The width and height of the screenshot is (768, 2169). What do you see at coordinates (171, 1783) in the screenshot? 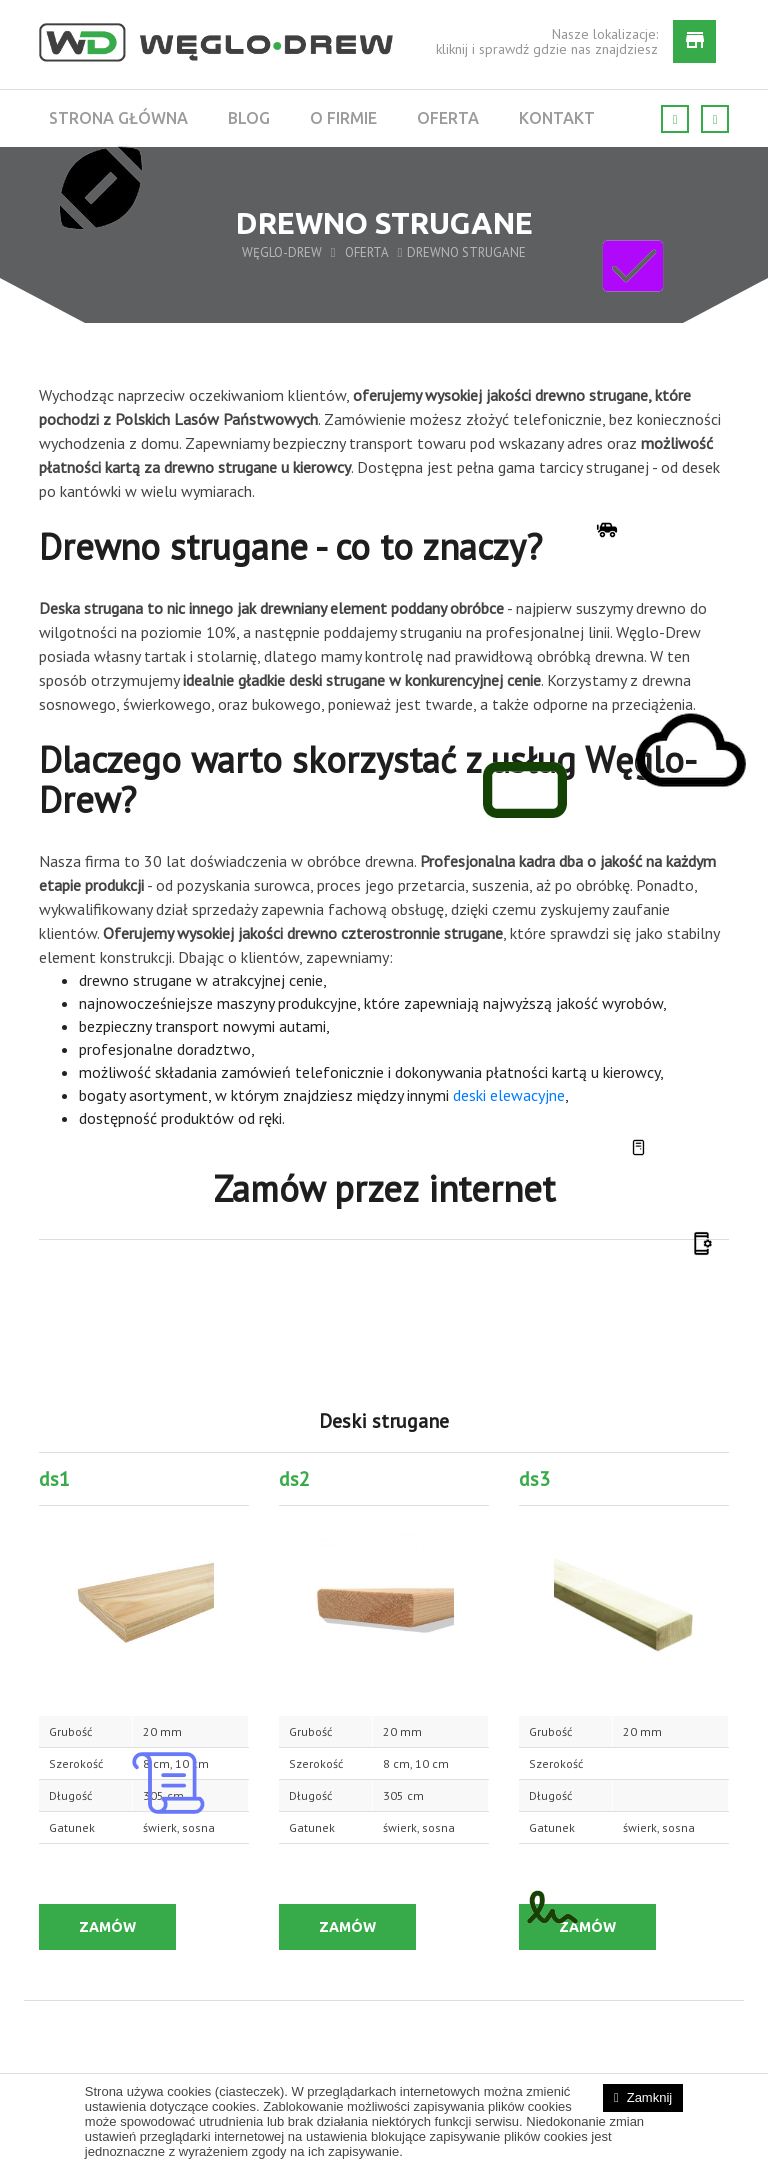
I see `view terms and conditions or legal documents` at bounding box center [171, 1783].